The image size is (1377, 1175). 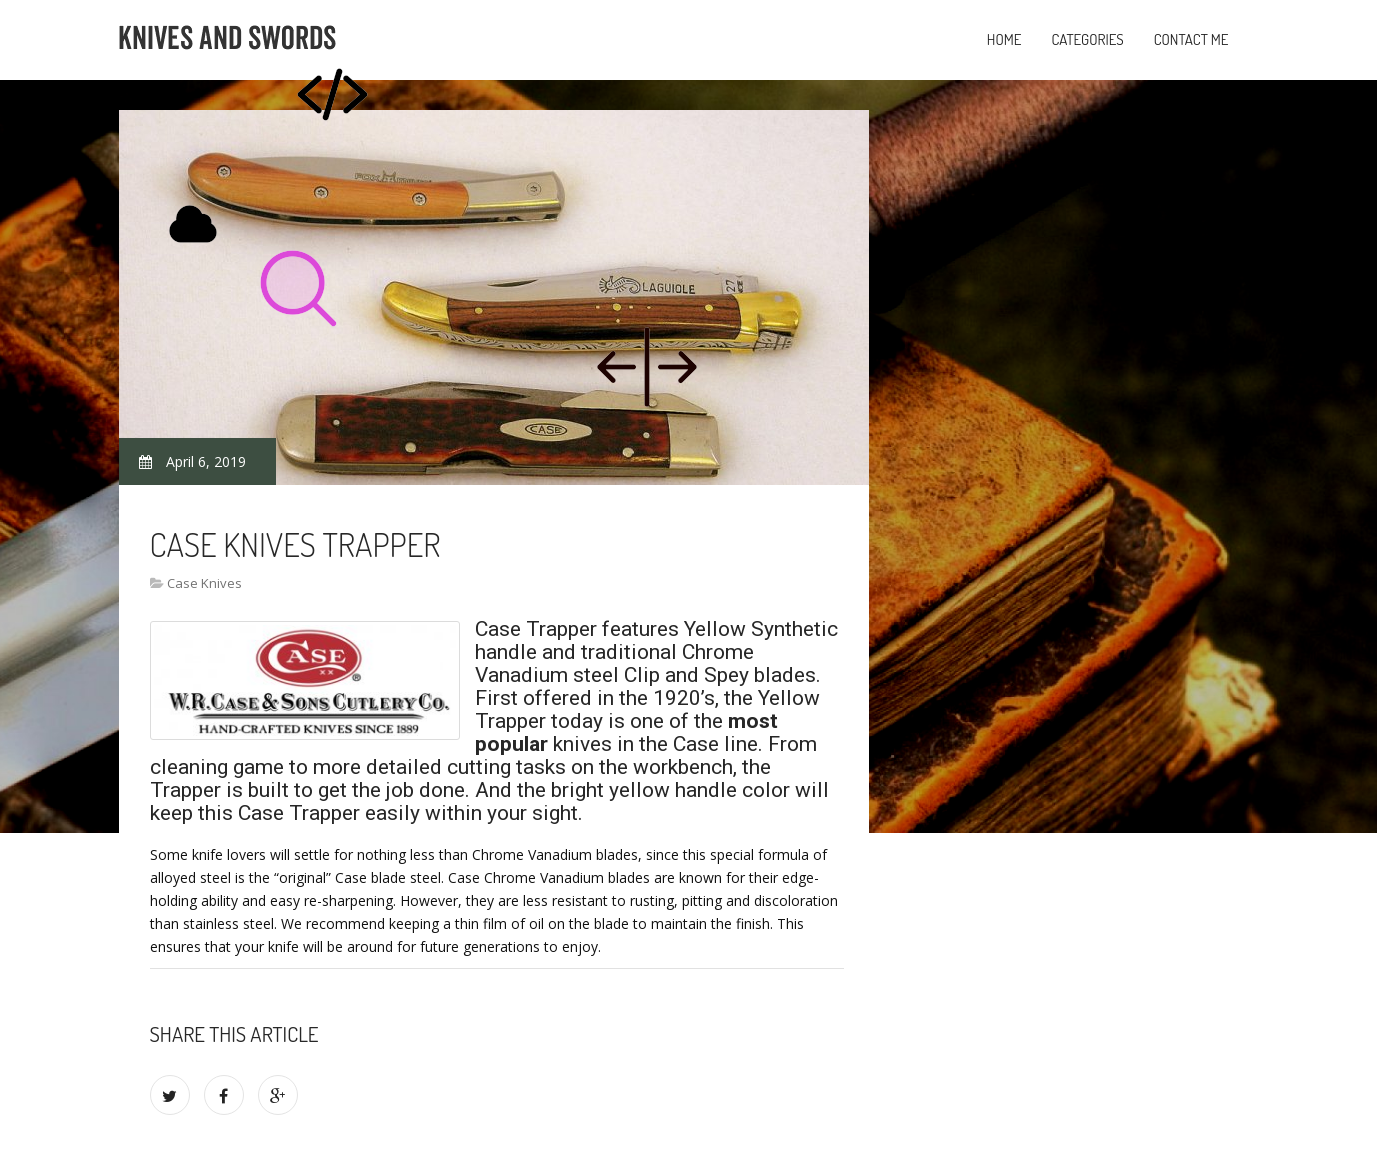 I want to click on search for content or items, so click(x=298, y=288).